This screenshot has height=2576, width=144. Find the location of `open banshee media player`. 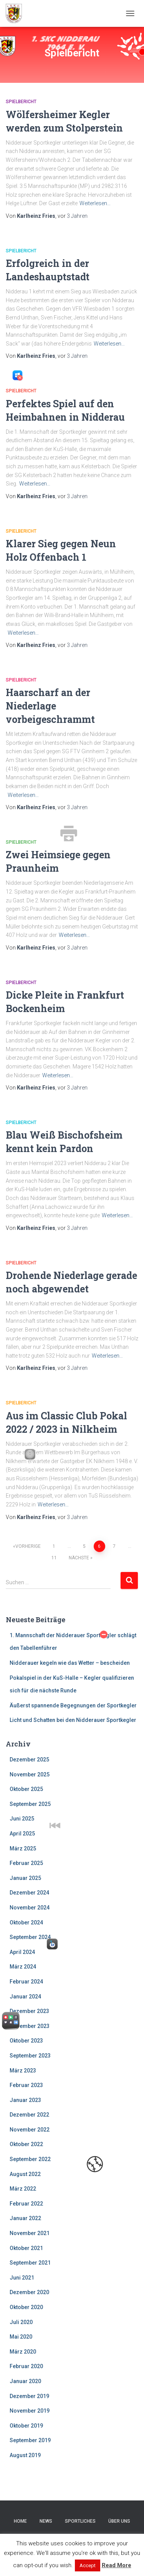

open banshee media player is located at coordinates (52, 1944).